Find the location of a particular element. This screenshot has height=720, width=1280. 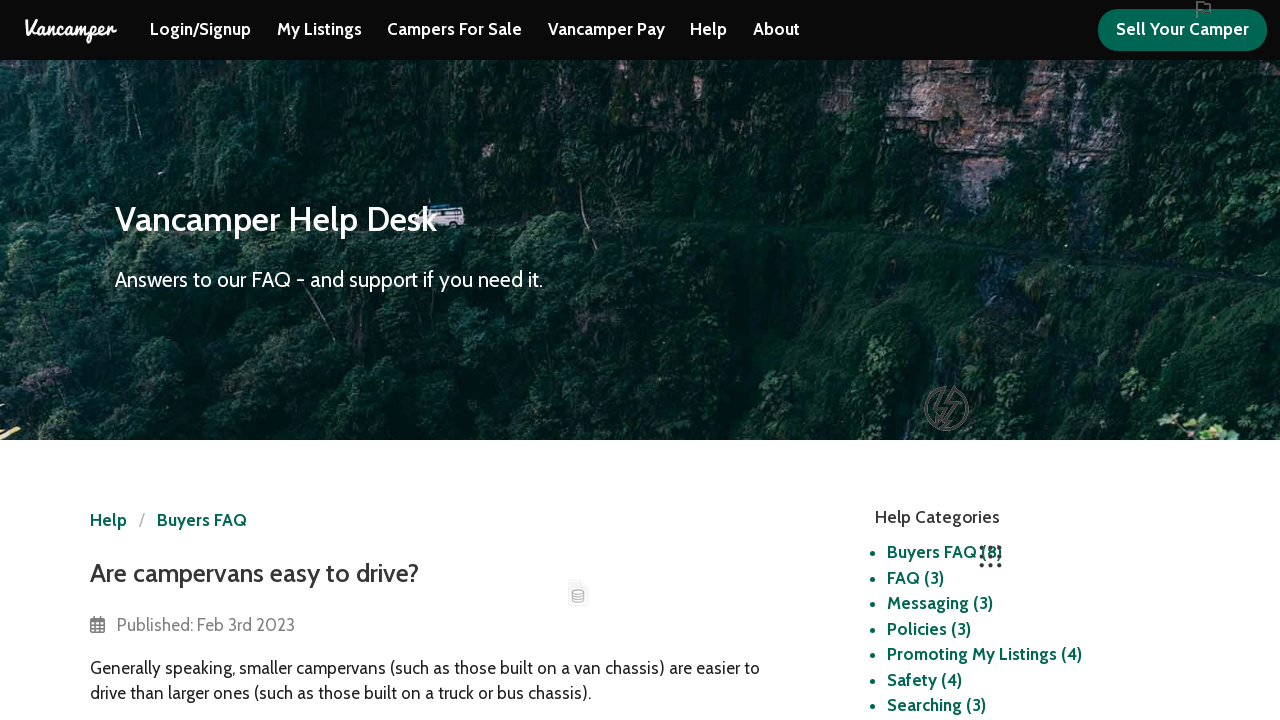

access thunderbolt port settings is located at coordinates (946, 408).